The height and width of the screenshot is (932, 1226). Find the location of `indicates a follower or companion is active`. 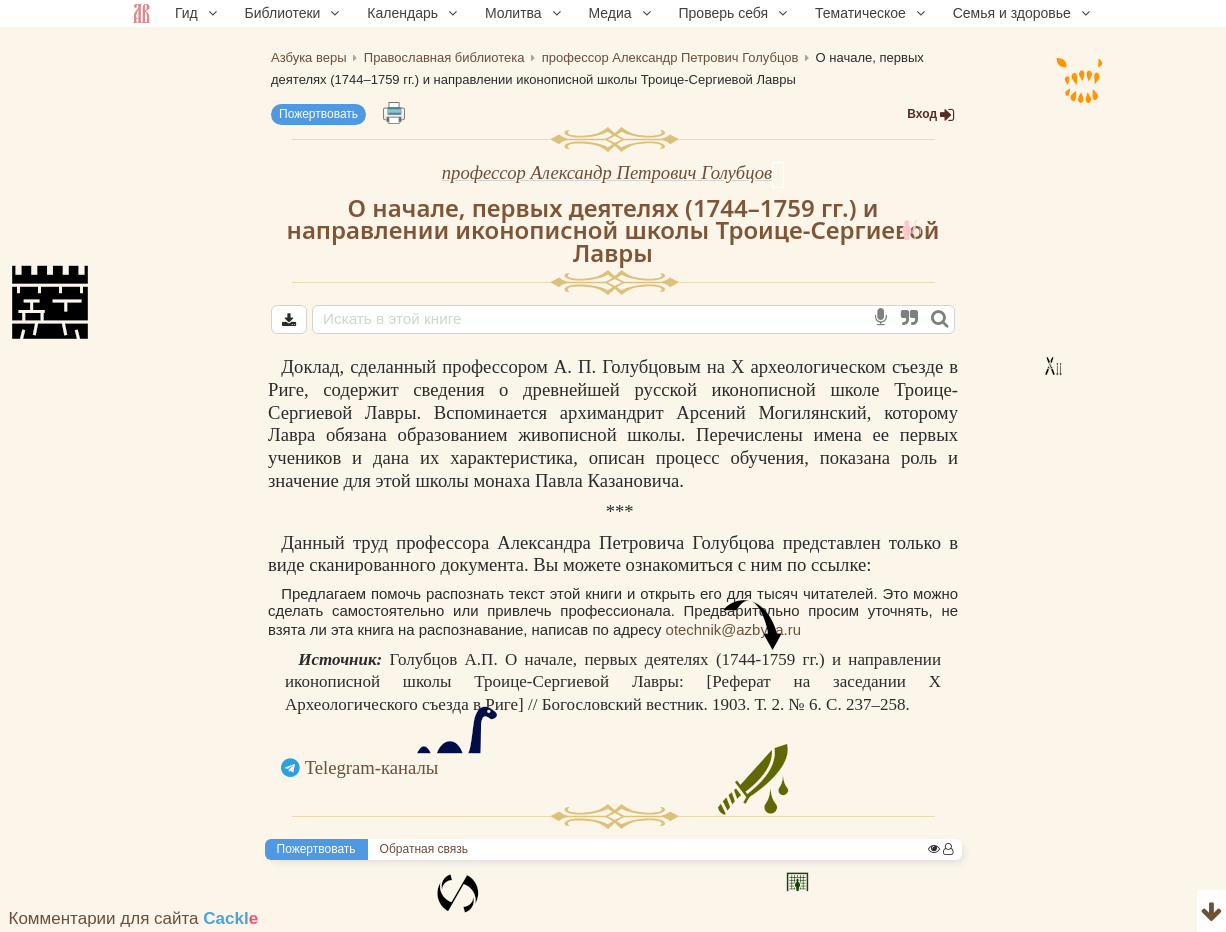

indicates a follower or companion is active is located at coordinates (912, 230).